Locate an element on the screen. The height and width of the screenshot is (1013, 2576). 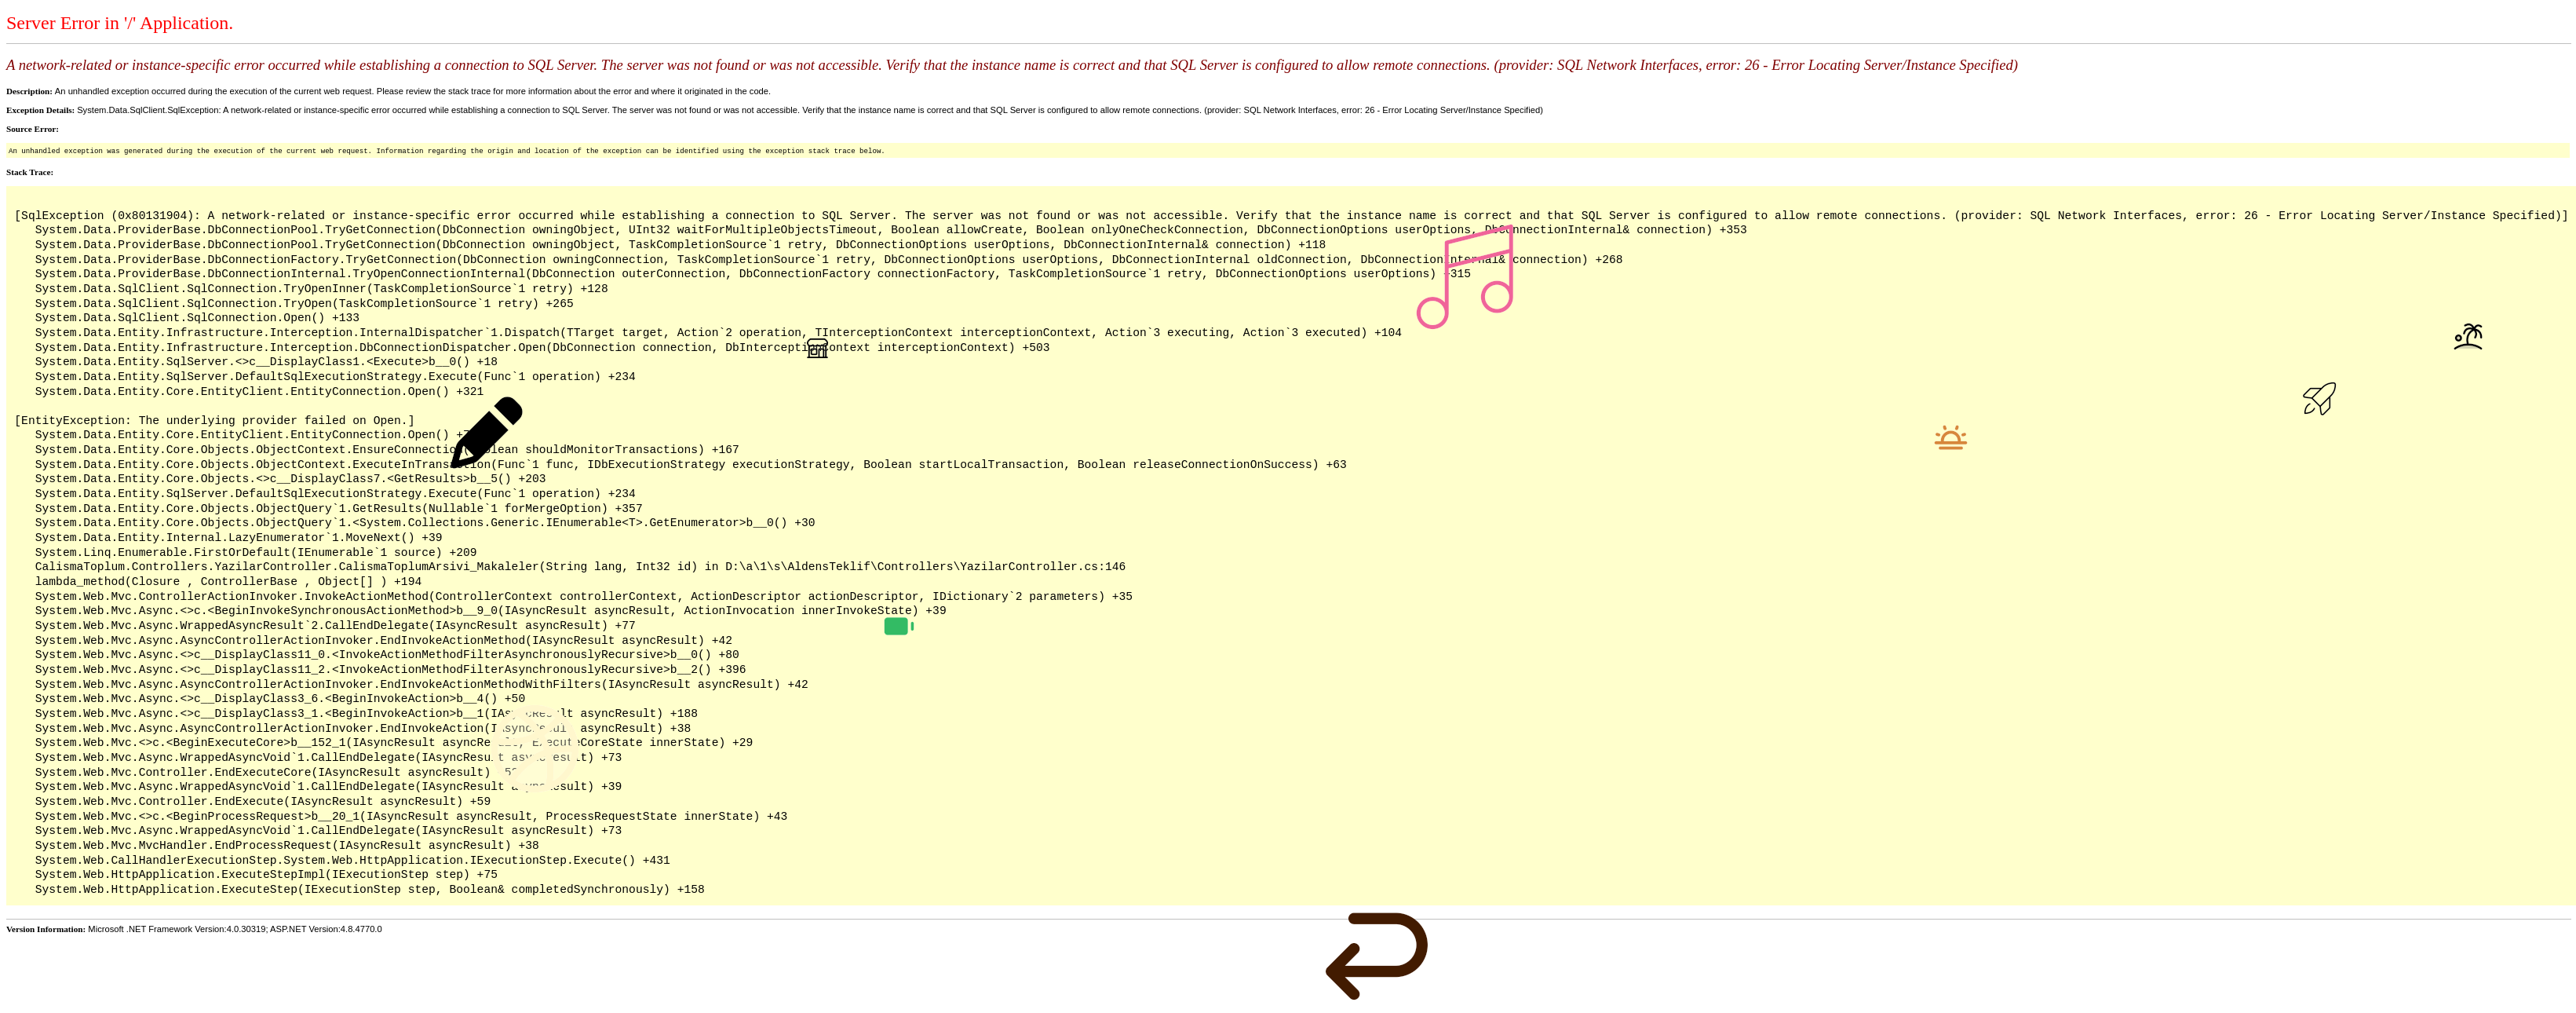
undo or go back to previous state is located at coordinates (1377, 953).